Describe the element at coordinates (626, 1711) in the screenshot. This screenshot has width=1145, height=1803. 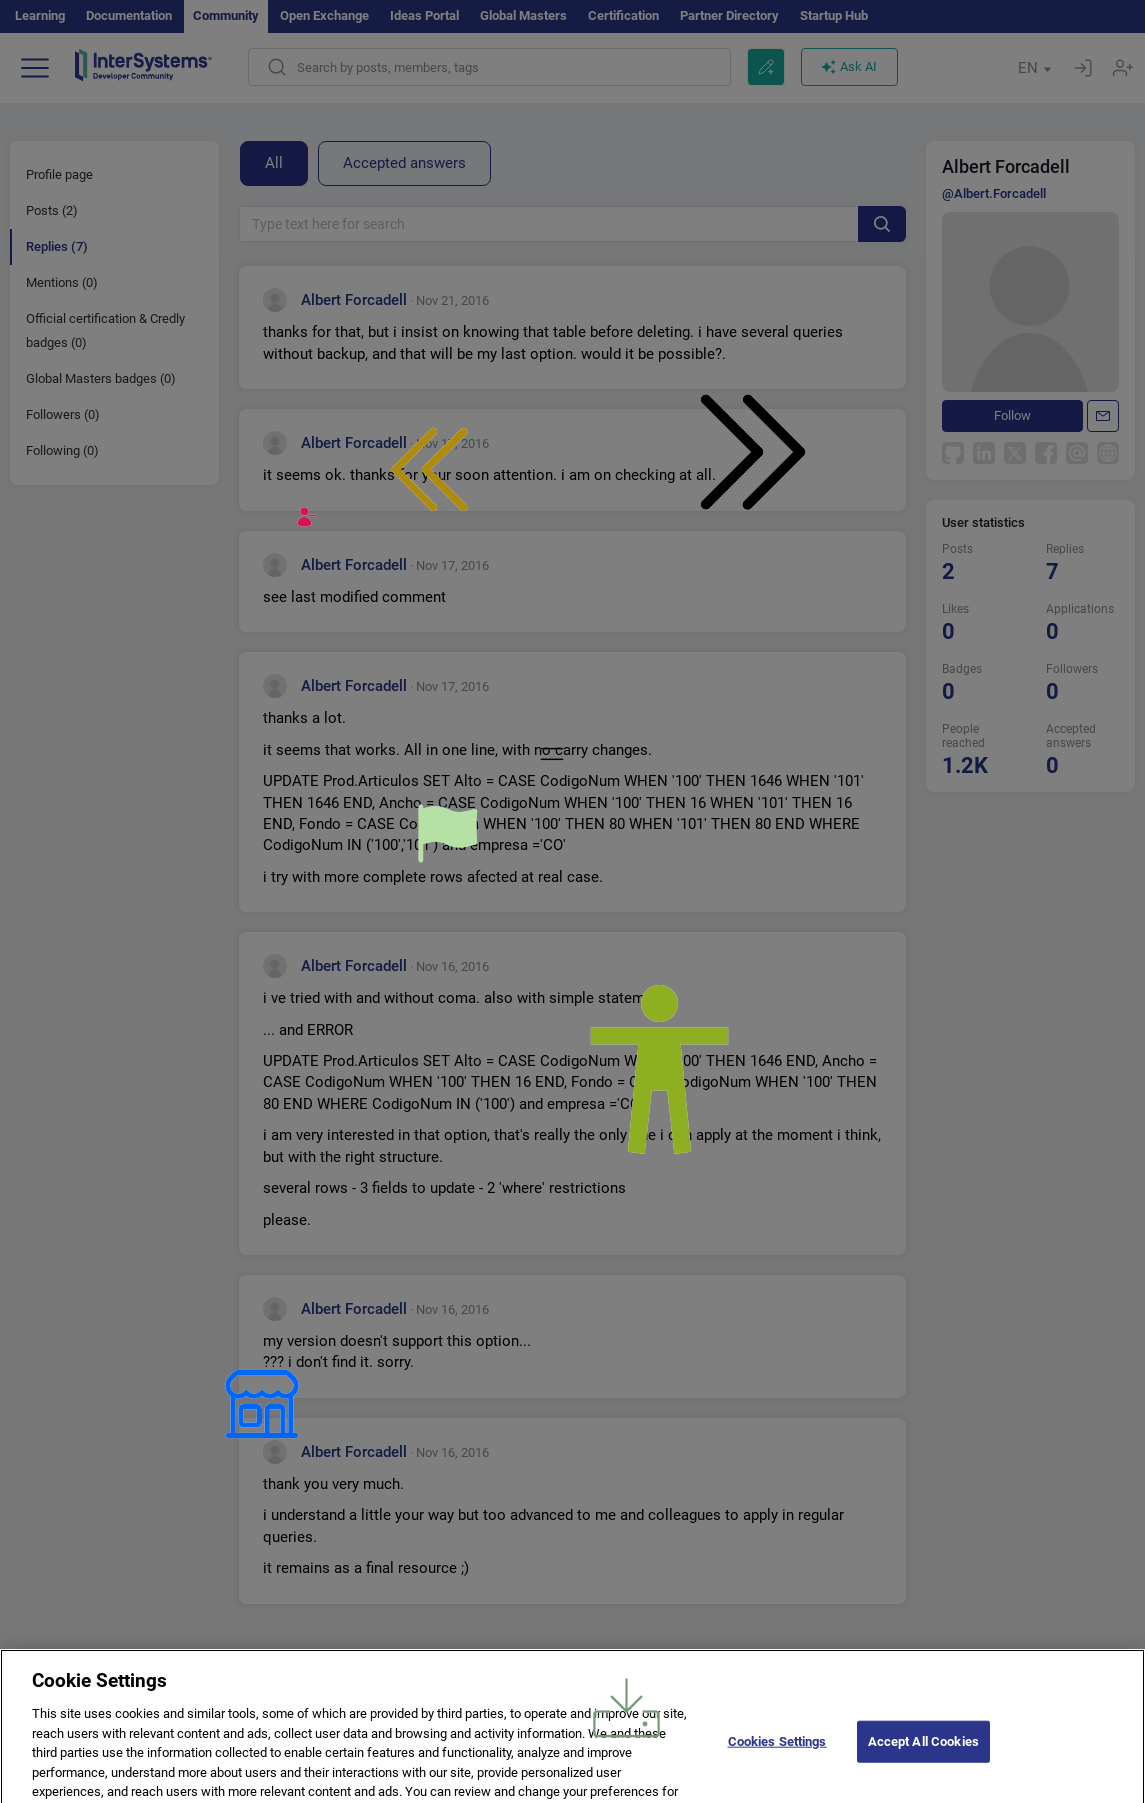
I see `download a file to your device` at that location.